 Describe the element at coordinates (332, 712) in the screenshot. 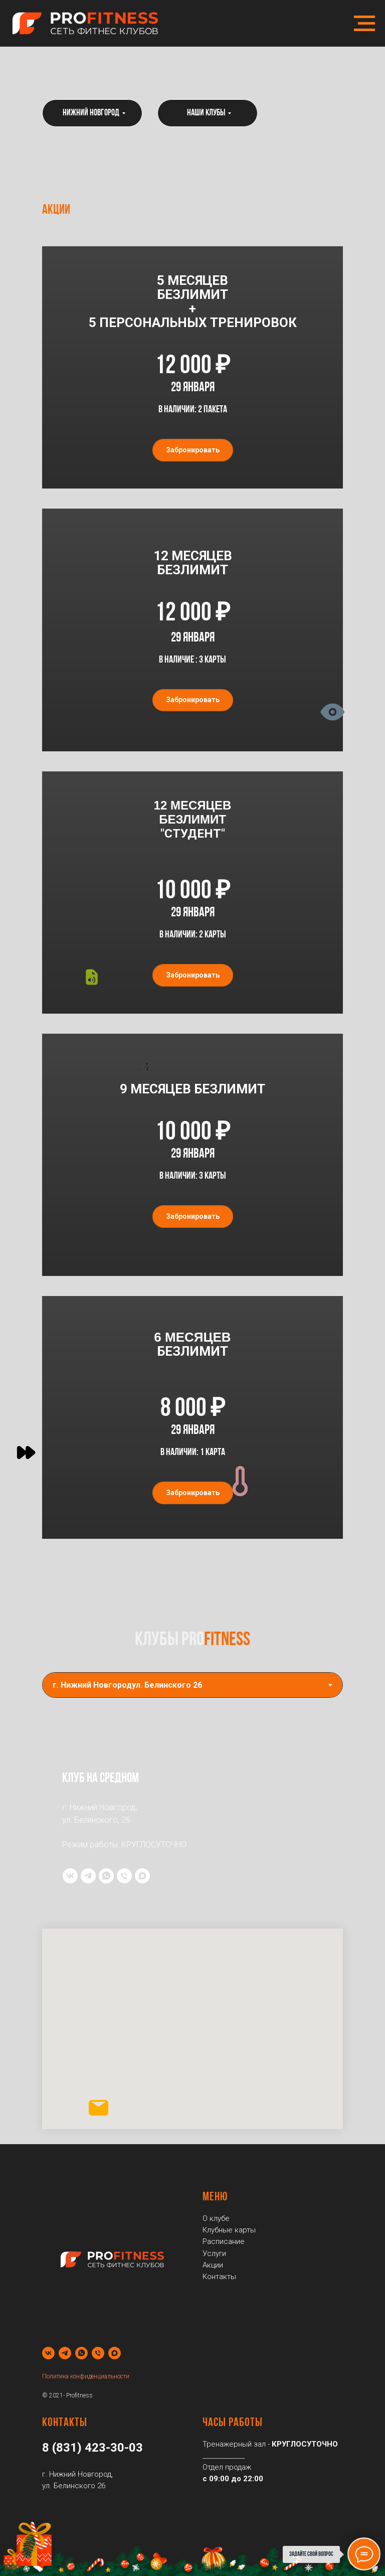

I see `view or preview content` at that location.